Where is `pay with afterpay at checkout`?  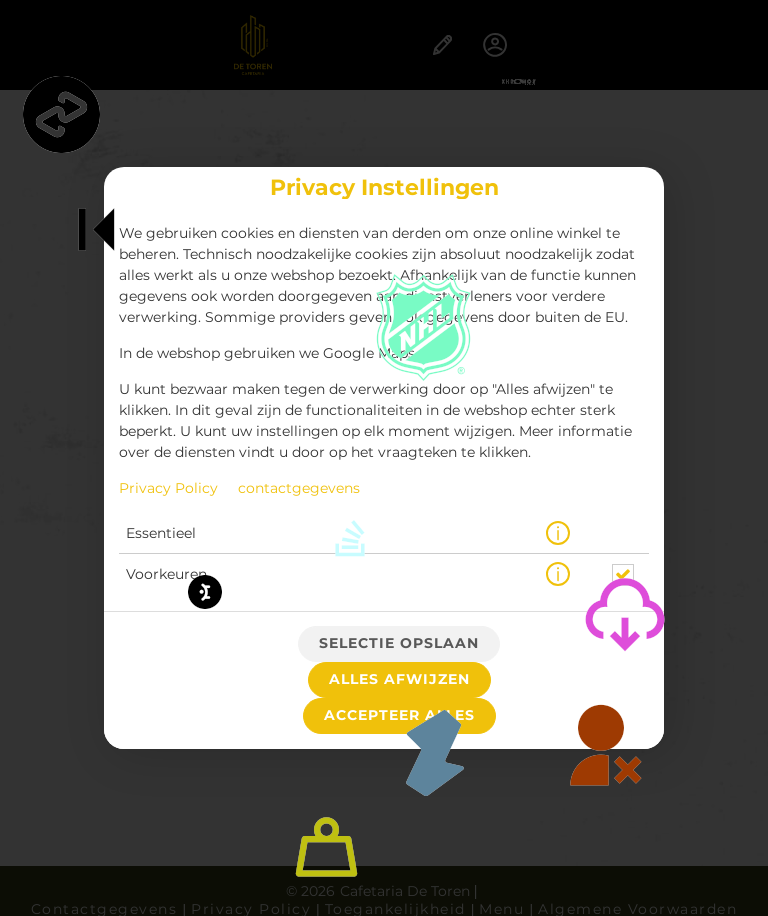
pay with afterpay at checkout is located at coordinates (61, 114).